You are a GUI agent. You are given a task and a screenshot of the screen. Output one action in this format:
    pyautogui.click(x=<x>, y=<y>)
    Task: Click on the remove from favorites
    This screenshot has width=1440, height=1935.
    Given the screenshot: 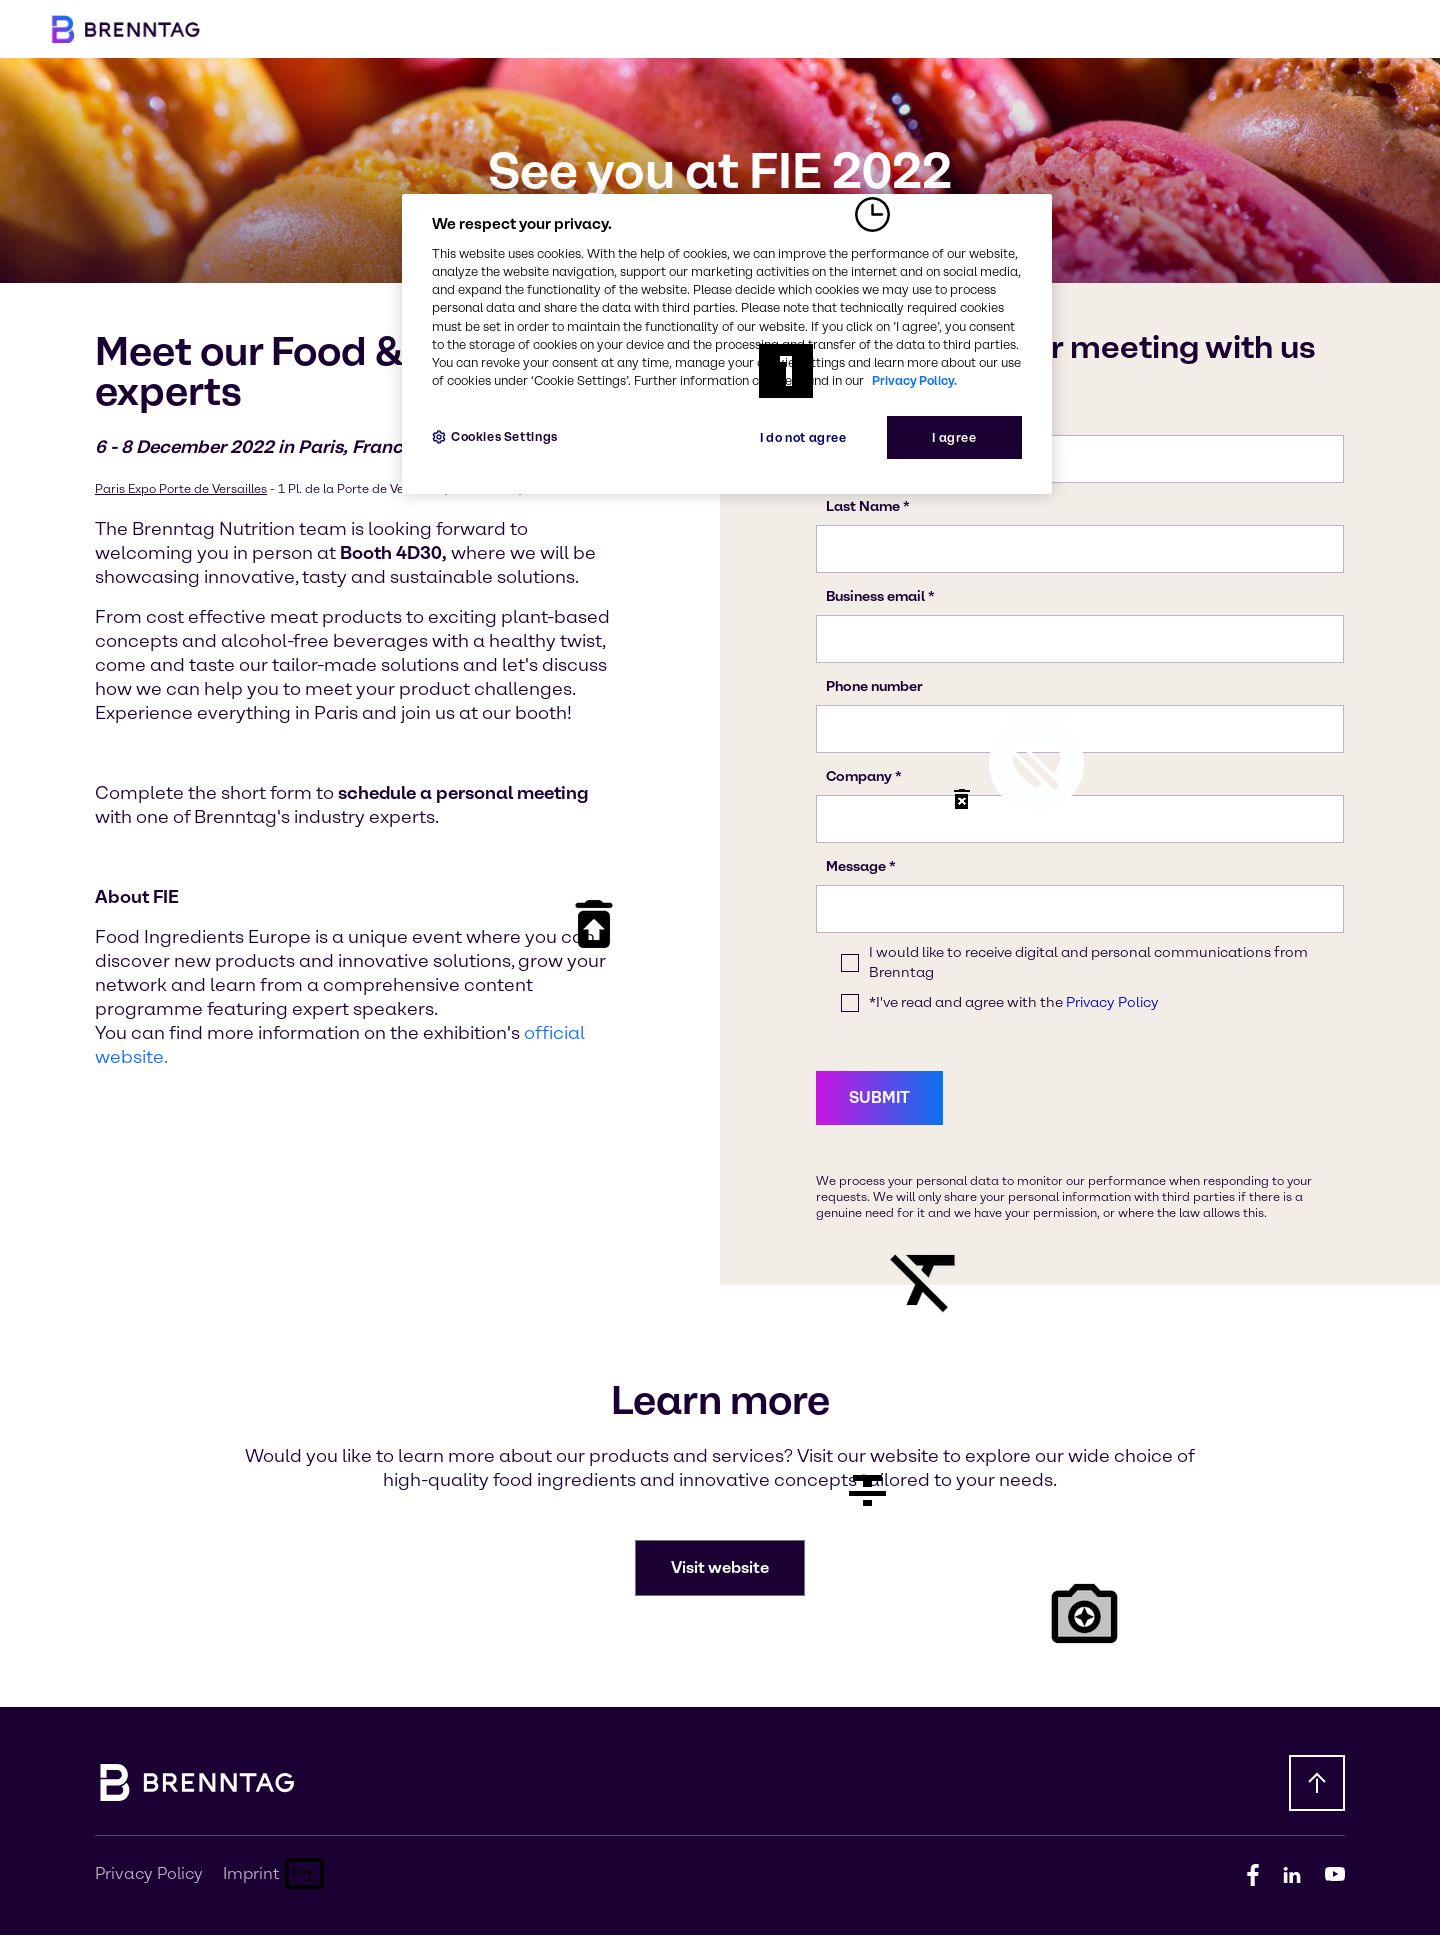 What is the action you would take?
    pyautogui.click(x=1036, y=763)
    